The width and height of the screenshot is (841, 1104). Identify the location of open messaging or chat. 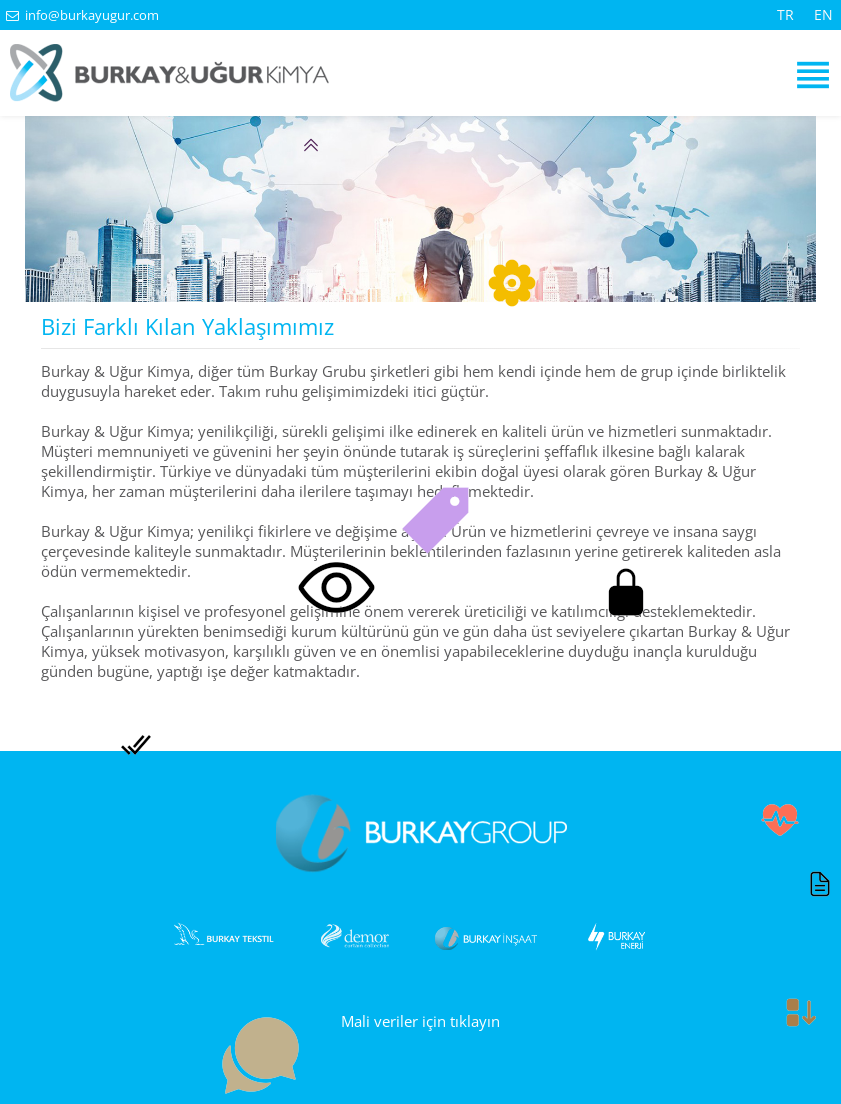
(260, 1055).